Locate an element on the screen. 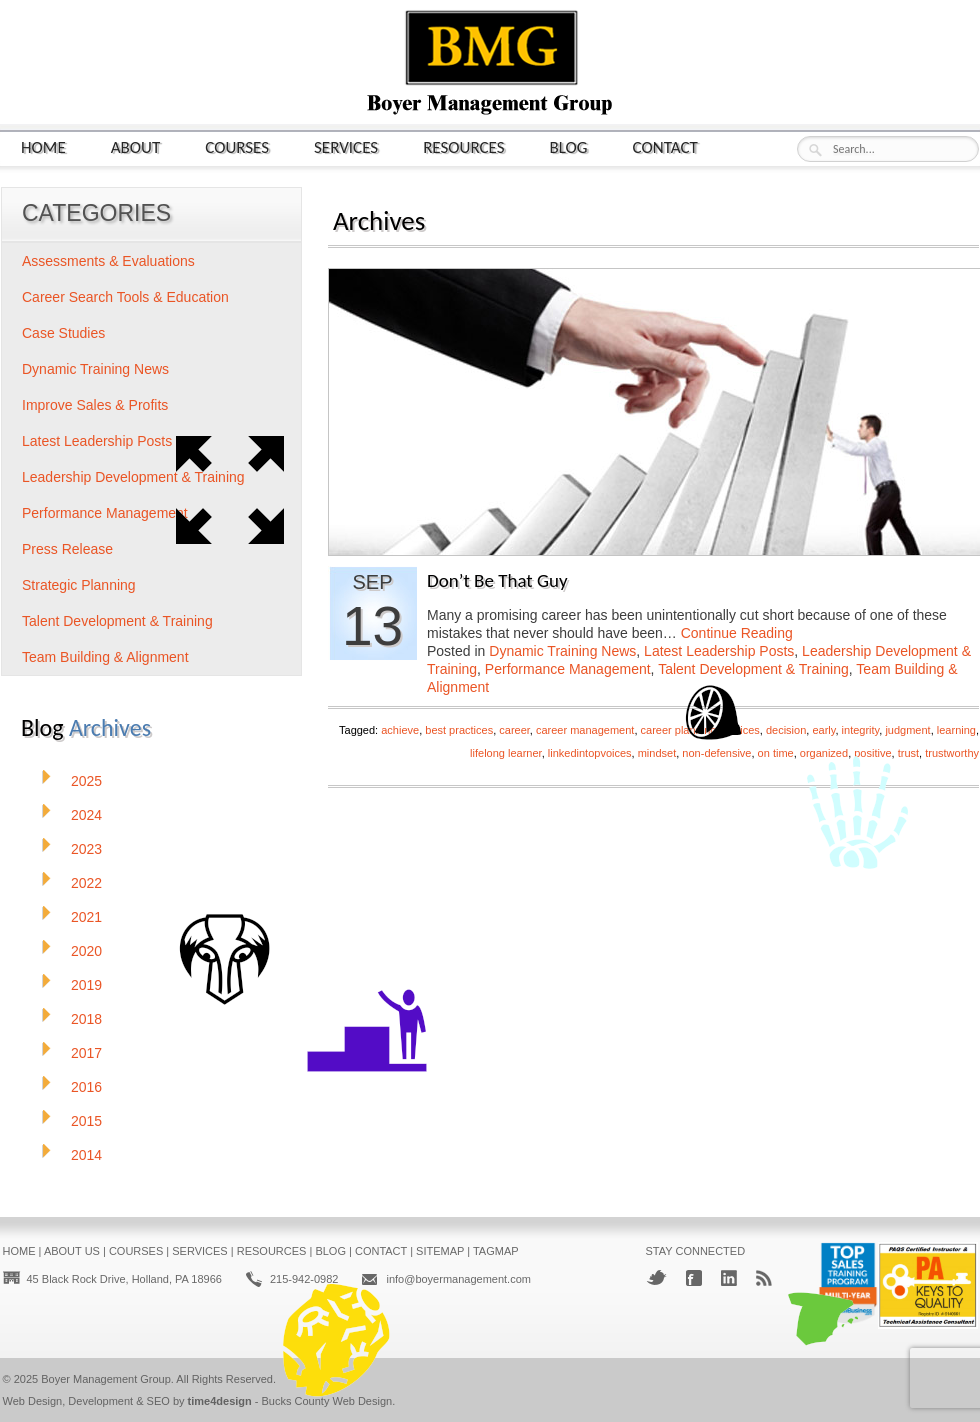 The height and width of the screenshot is (1422, 980). indicates third place ranking or bronze medal status is located at coordinates (367, 1012).